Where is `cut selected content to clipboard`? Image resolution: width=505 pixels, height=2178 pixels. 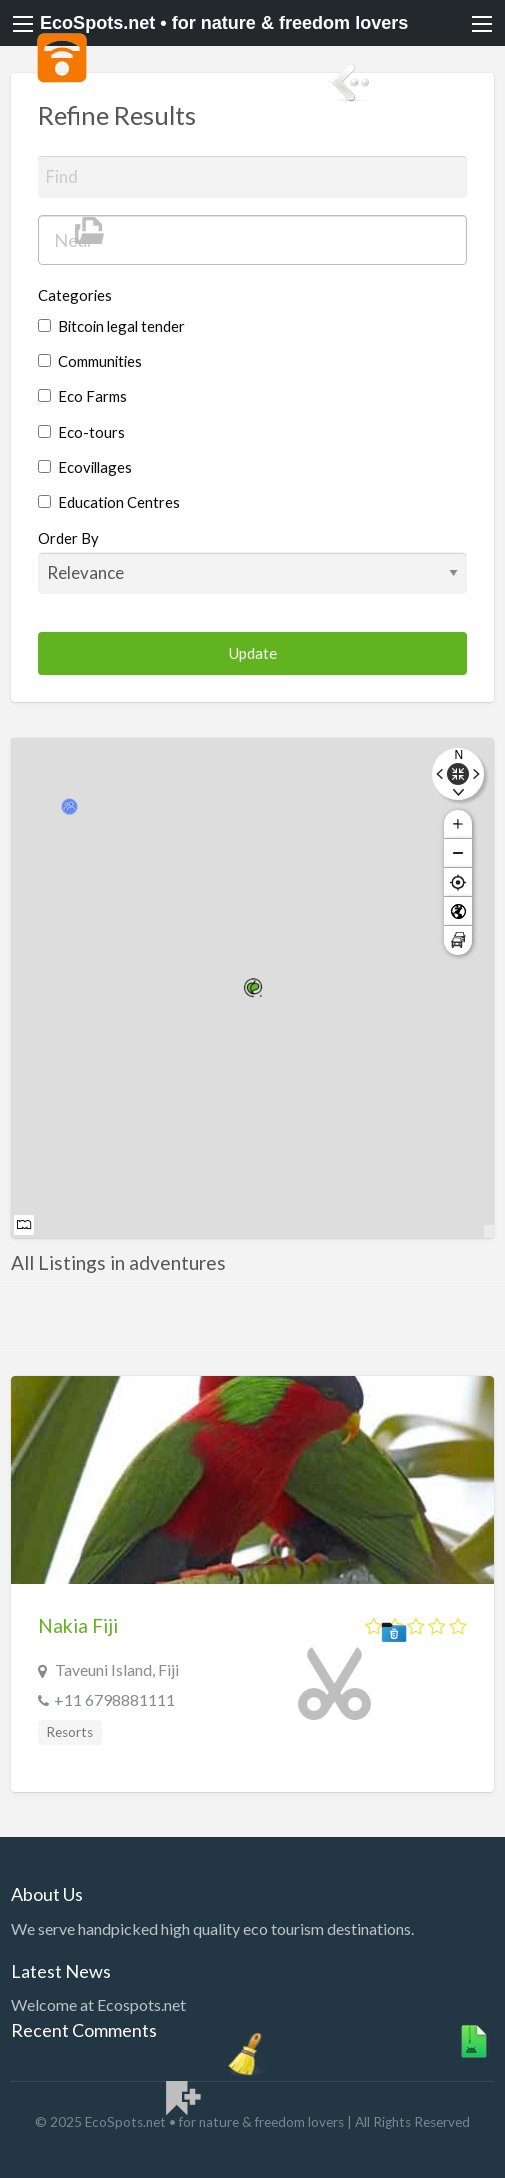
cut selected content to clipboard is located at coordinates (334, 1683).